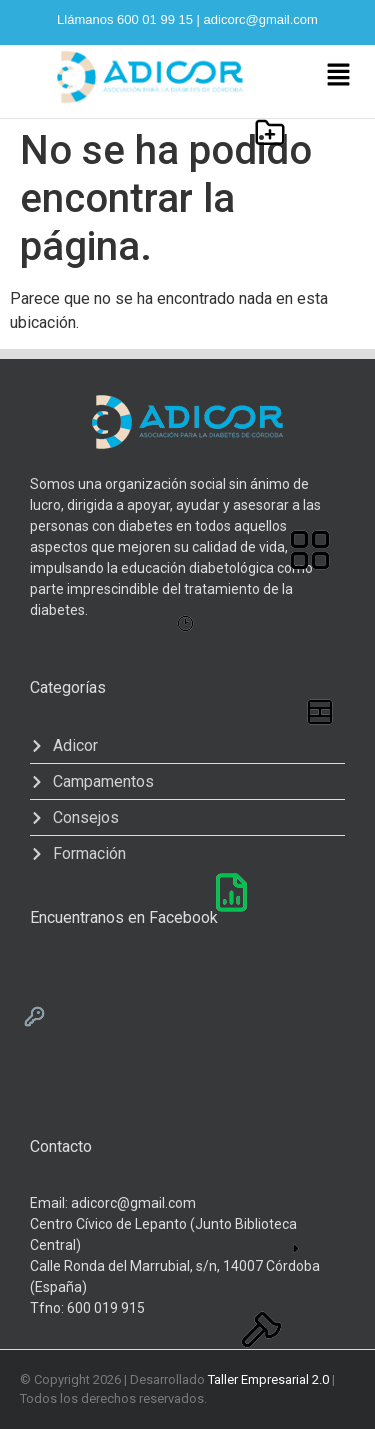  Describe the element at coordinates (295, 1248) in the screenshot. I see `navigate to the next item or screen` at that location.